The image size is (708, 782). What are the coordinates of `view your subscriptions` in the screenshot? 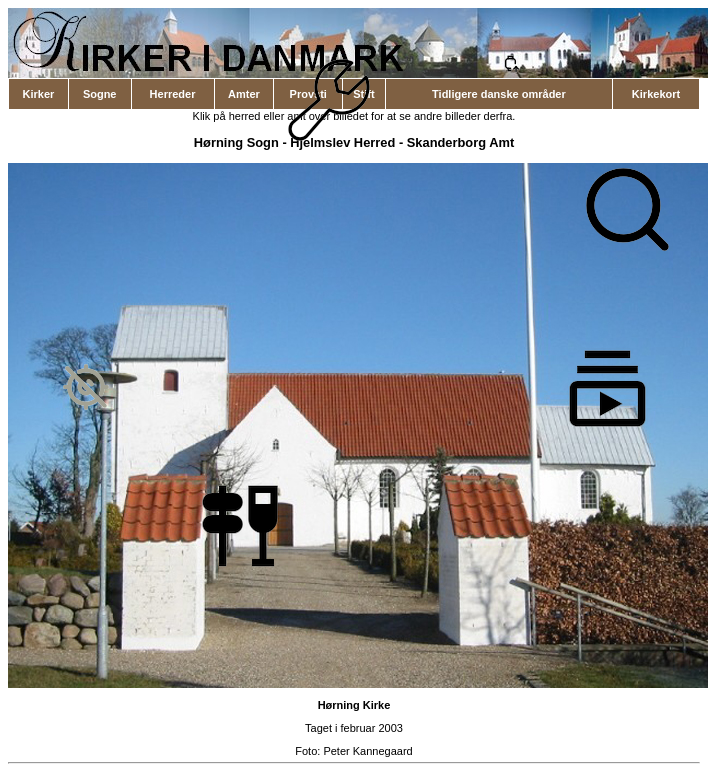 It's located at (607, 388).